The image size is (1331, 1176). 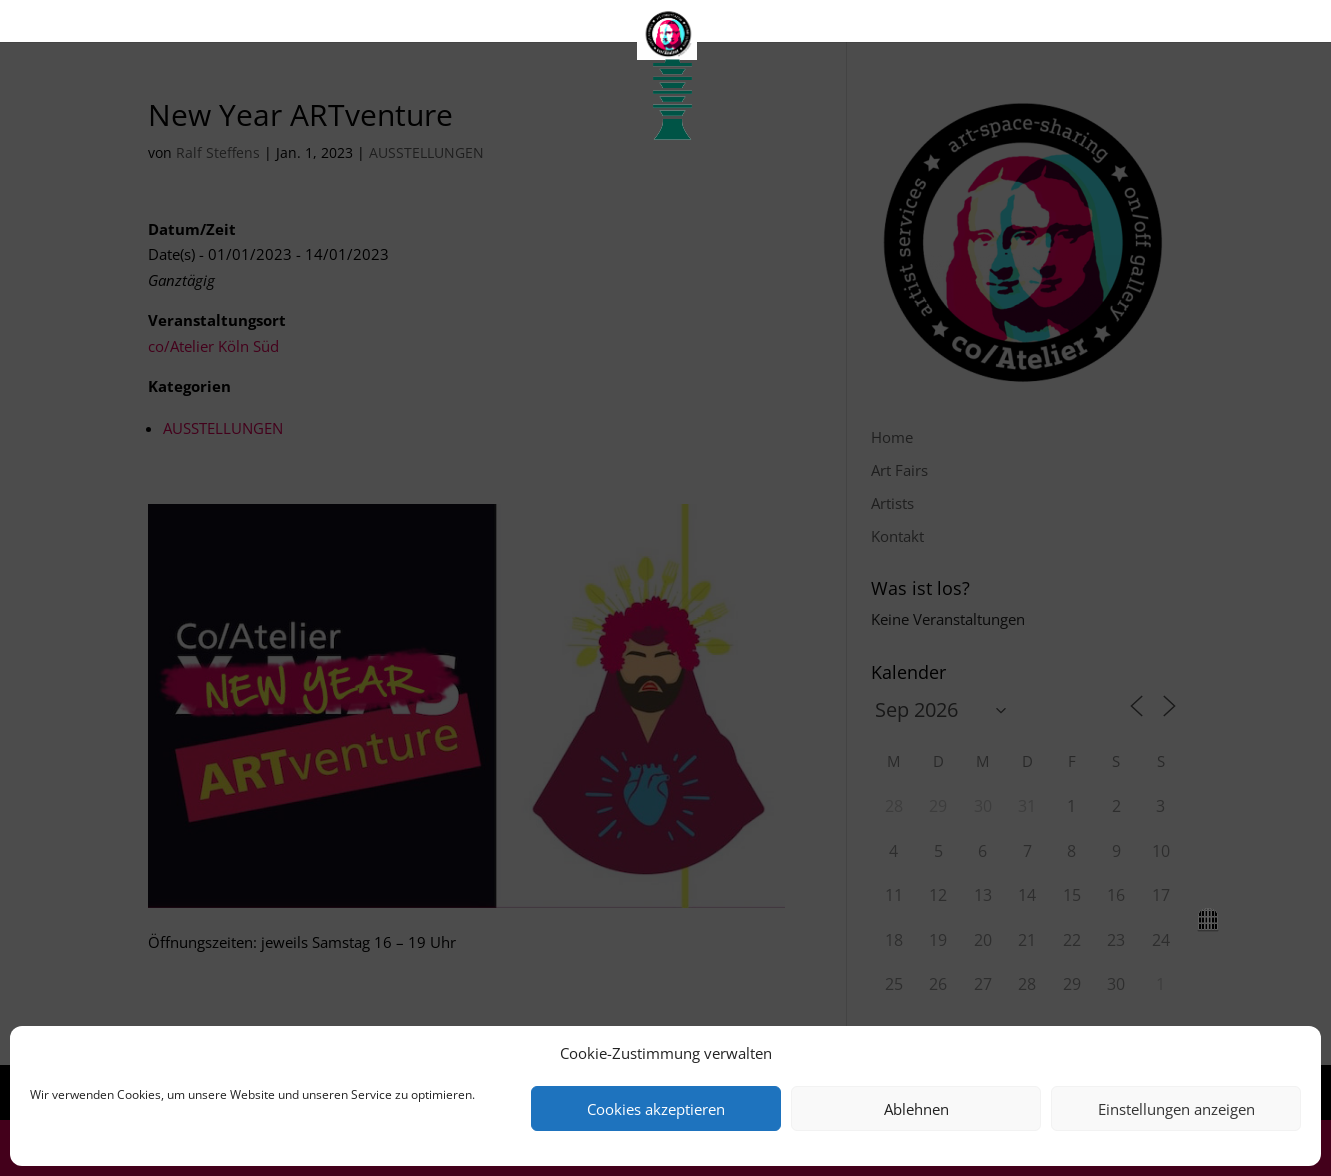 What do you see at coordinates (672, 99) in the screenshot?
I see `access ancient Egyptian themed content or artifacts` at bounding box center [672, 99].